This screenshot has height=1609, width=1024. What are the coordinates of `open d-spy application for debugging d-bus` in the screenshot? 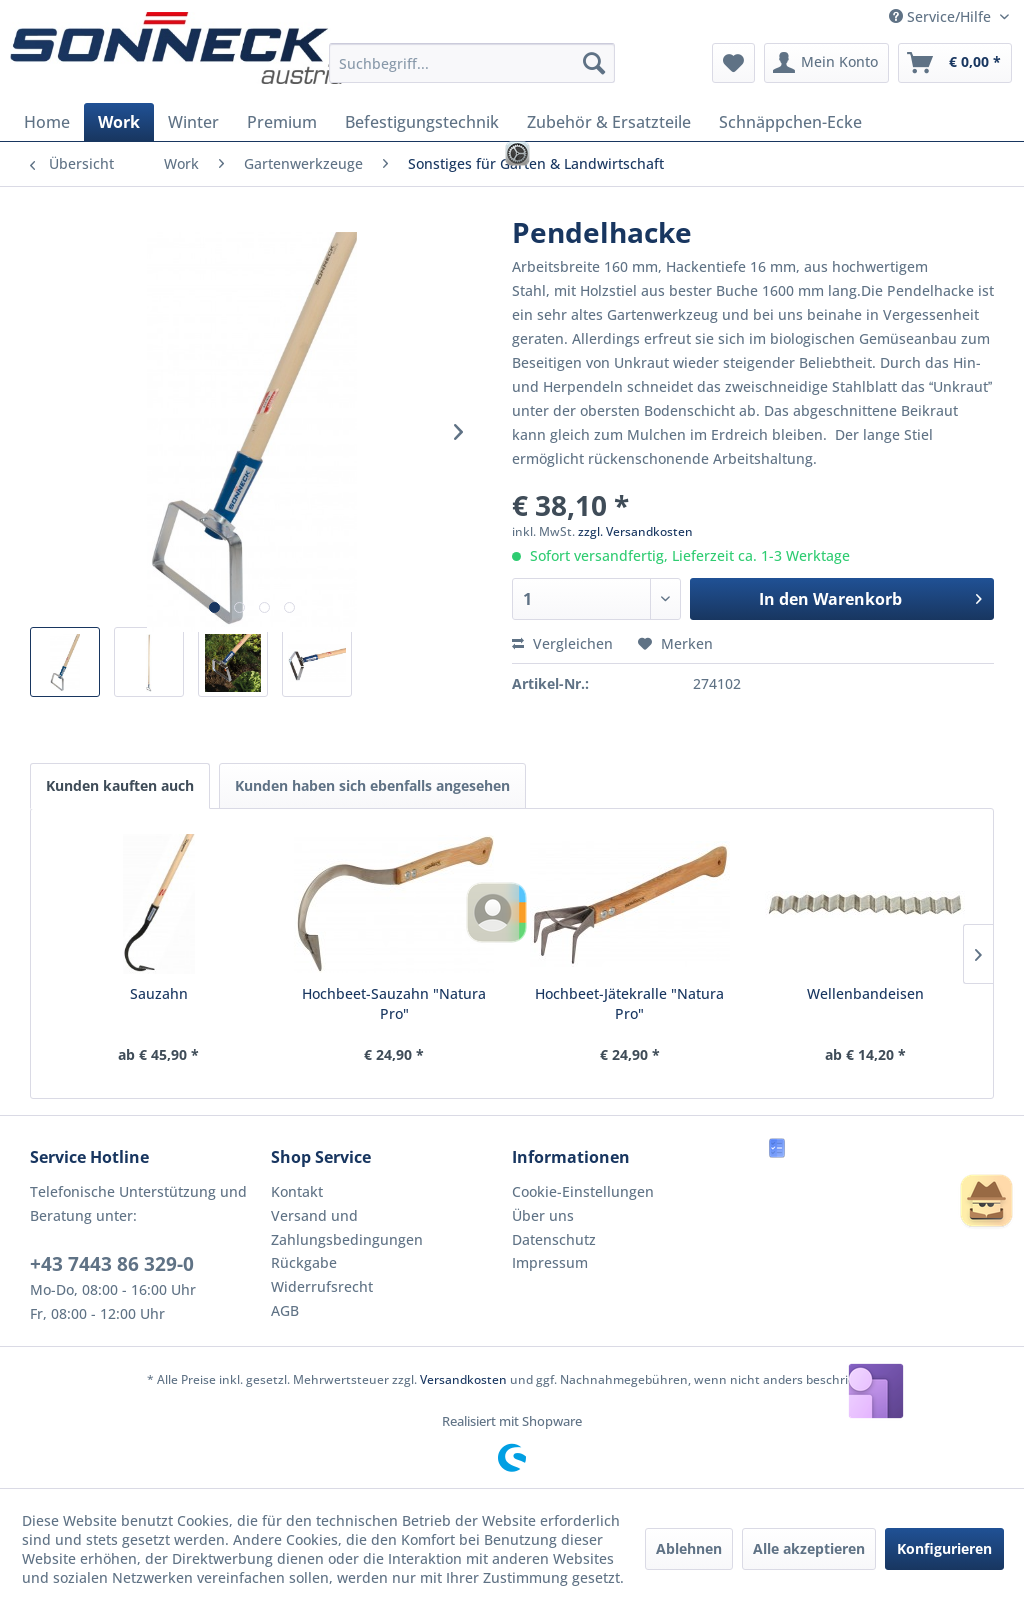 It's located at (986, 1200).